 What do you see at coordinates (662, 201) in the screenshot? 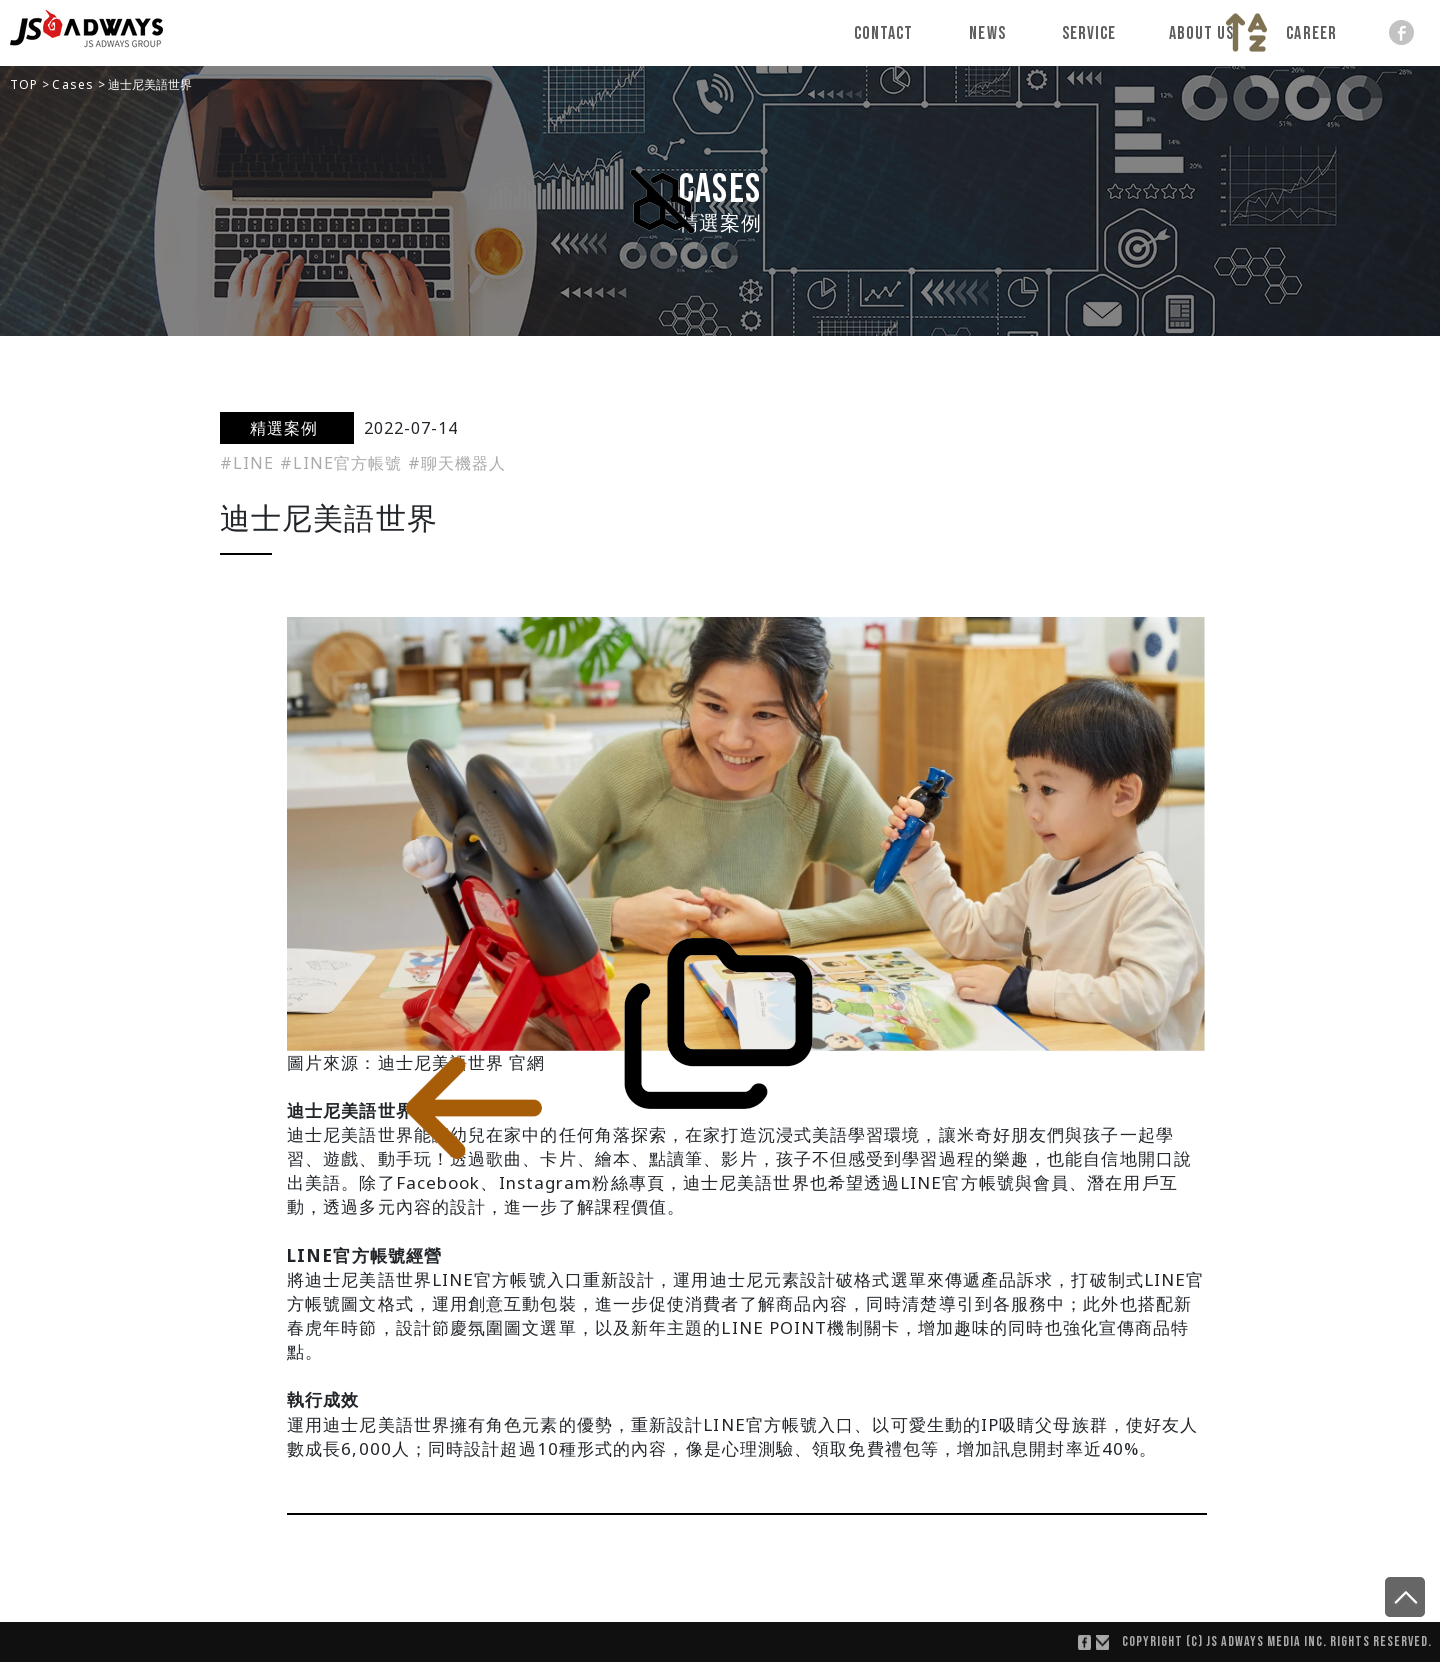
I see `disable hexagonal grid or honeycomb view` at bounding box center [662, 201].